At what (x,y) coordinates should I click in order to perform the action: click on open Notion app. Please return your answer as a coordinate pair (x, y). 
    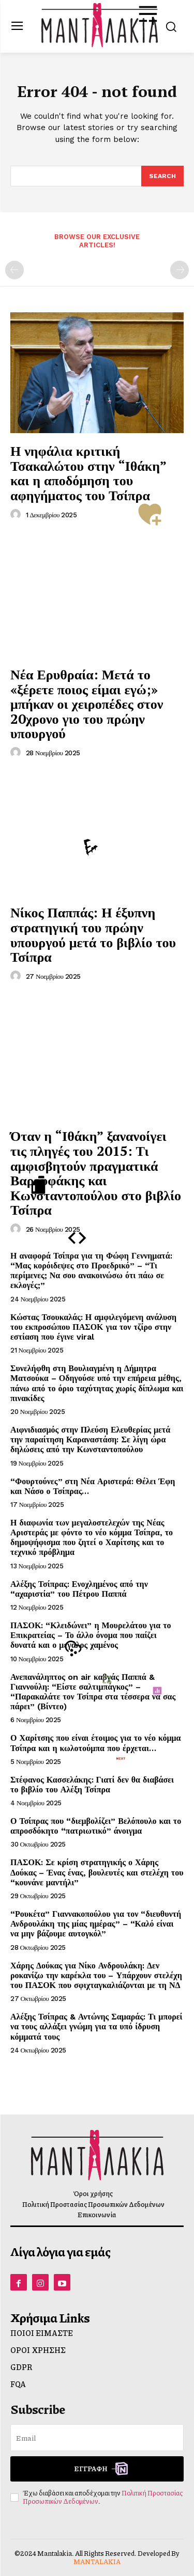
    Looking at the image, I should click on (122, 2469).